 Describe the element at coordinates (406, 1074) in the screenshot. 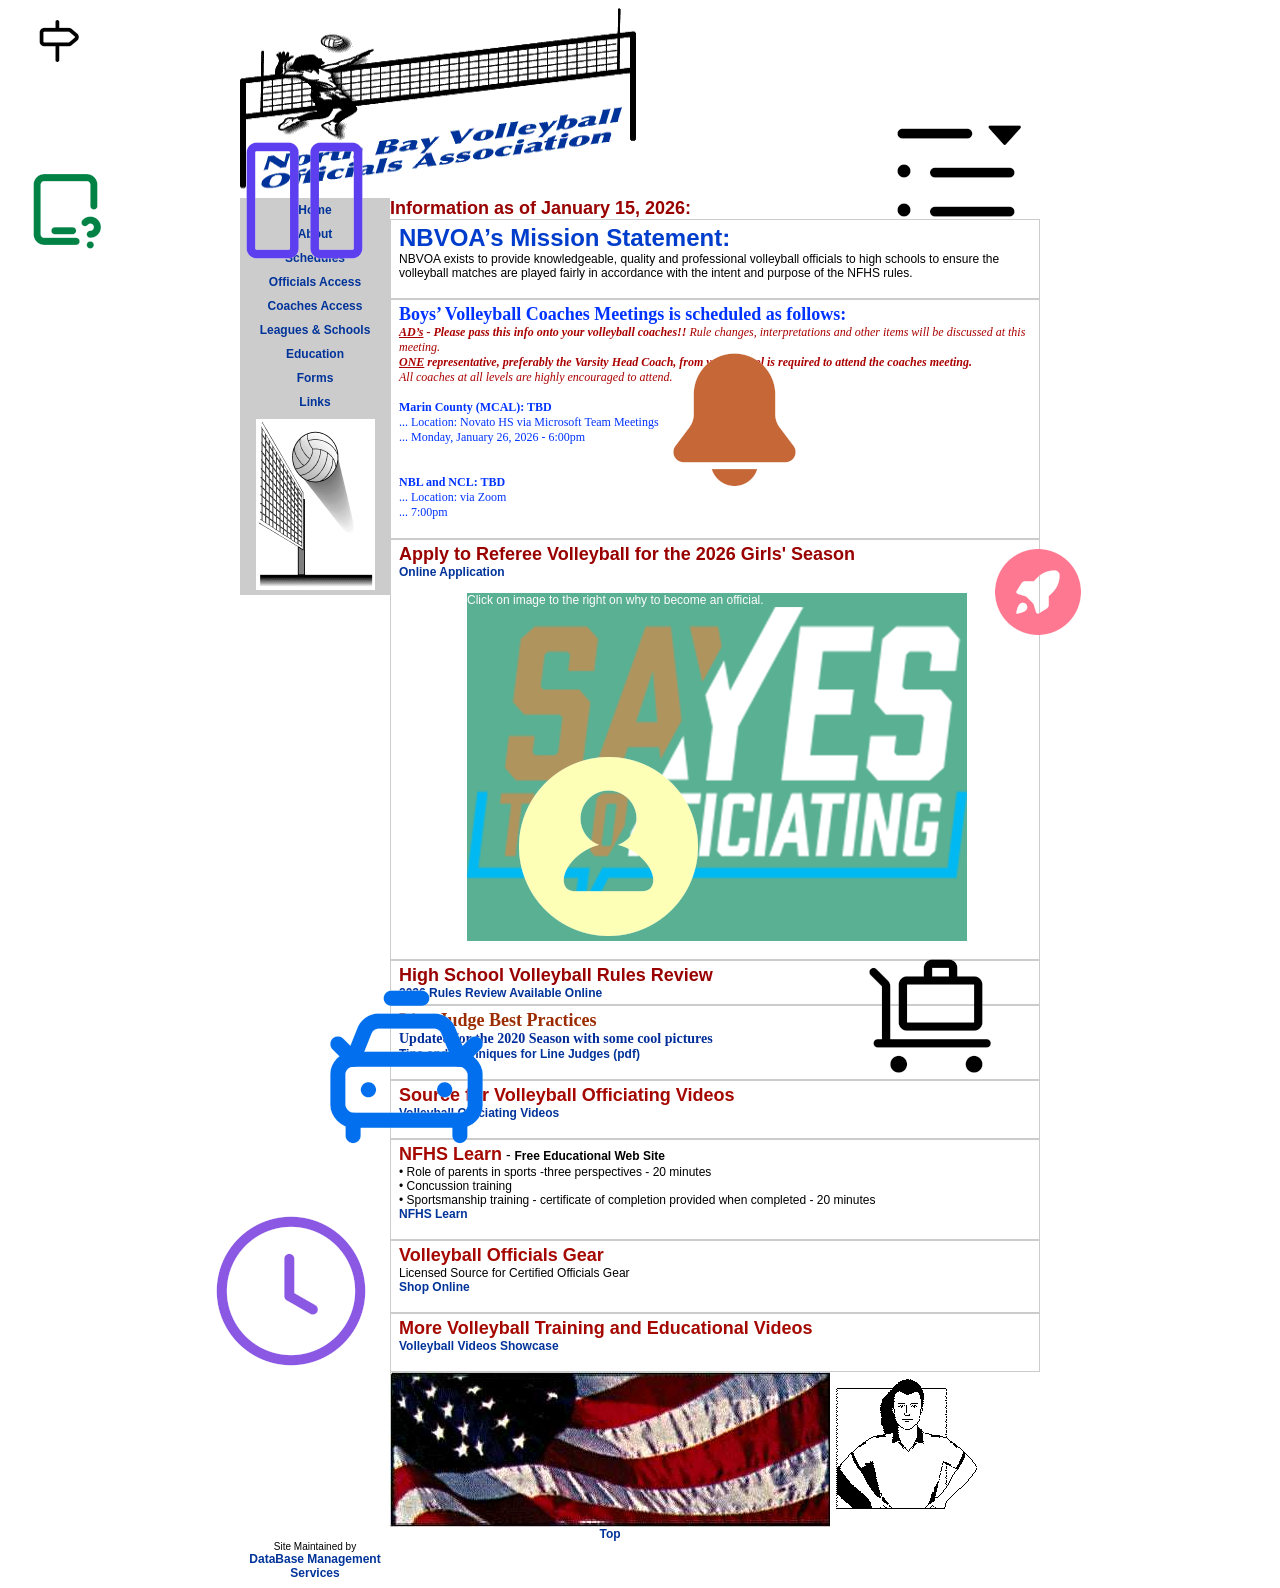

I see `request a taxi or cab ride` at that location.